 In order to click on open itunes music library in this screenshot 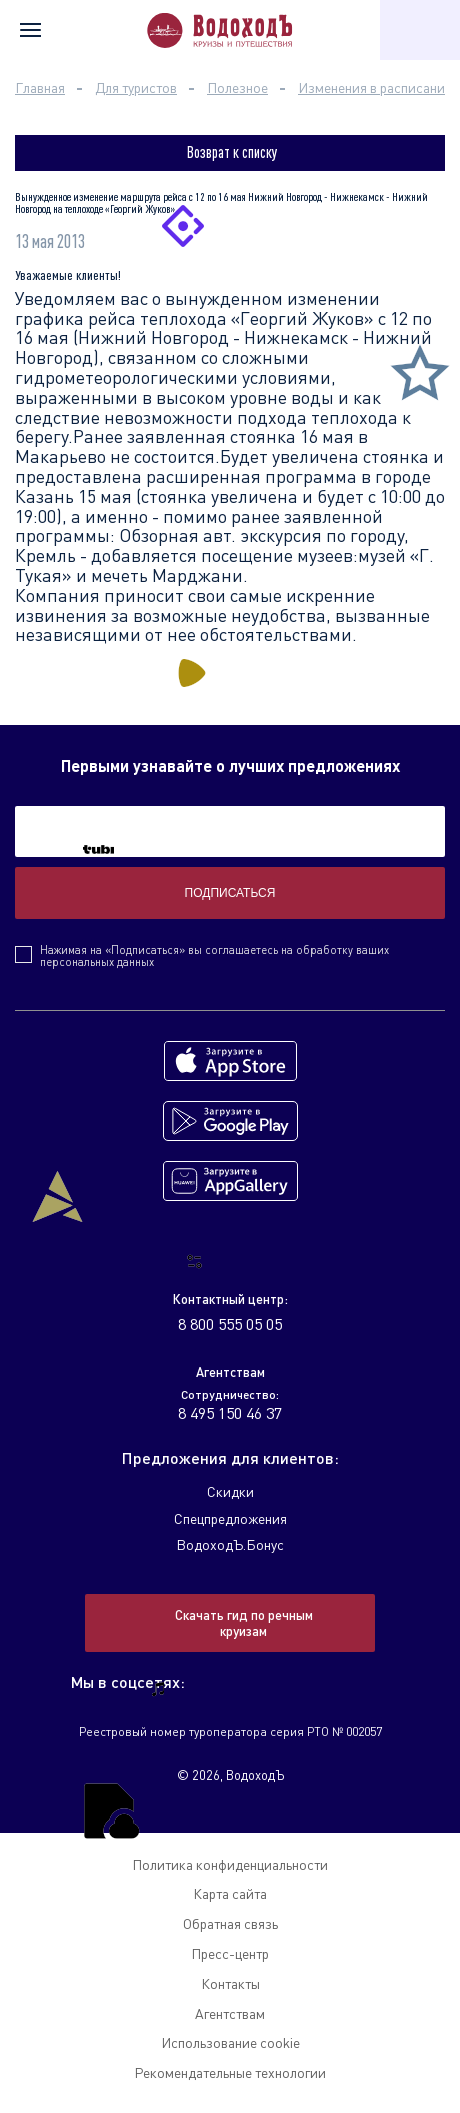, I will do `click(158, 1689)`.